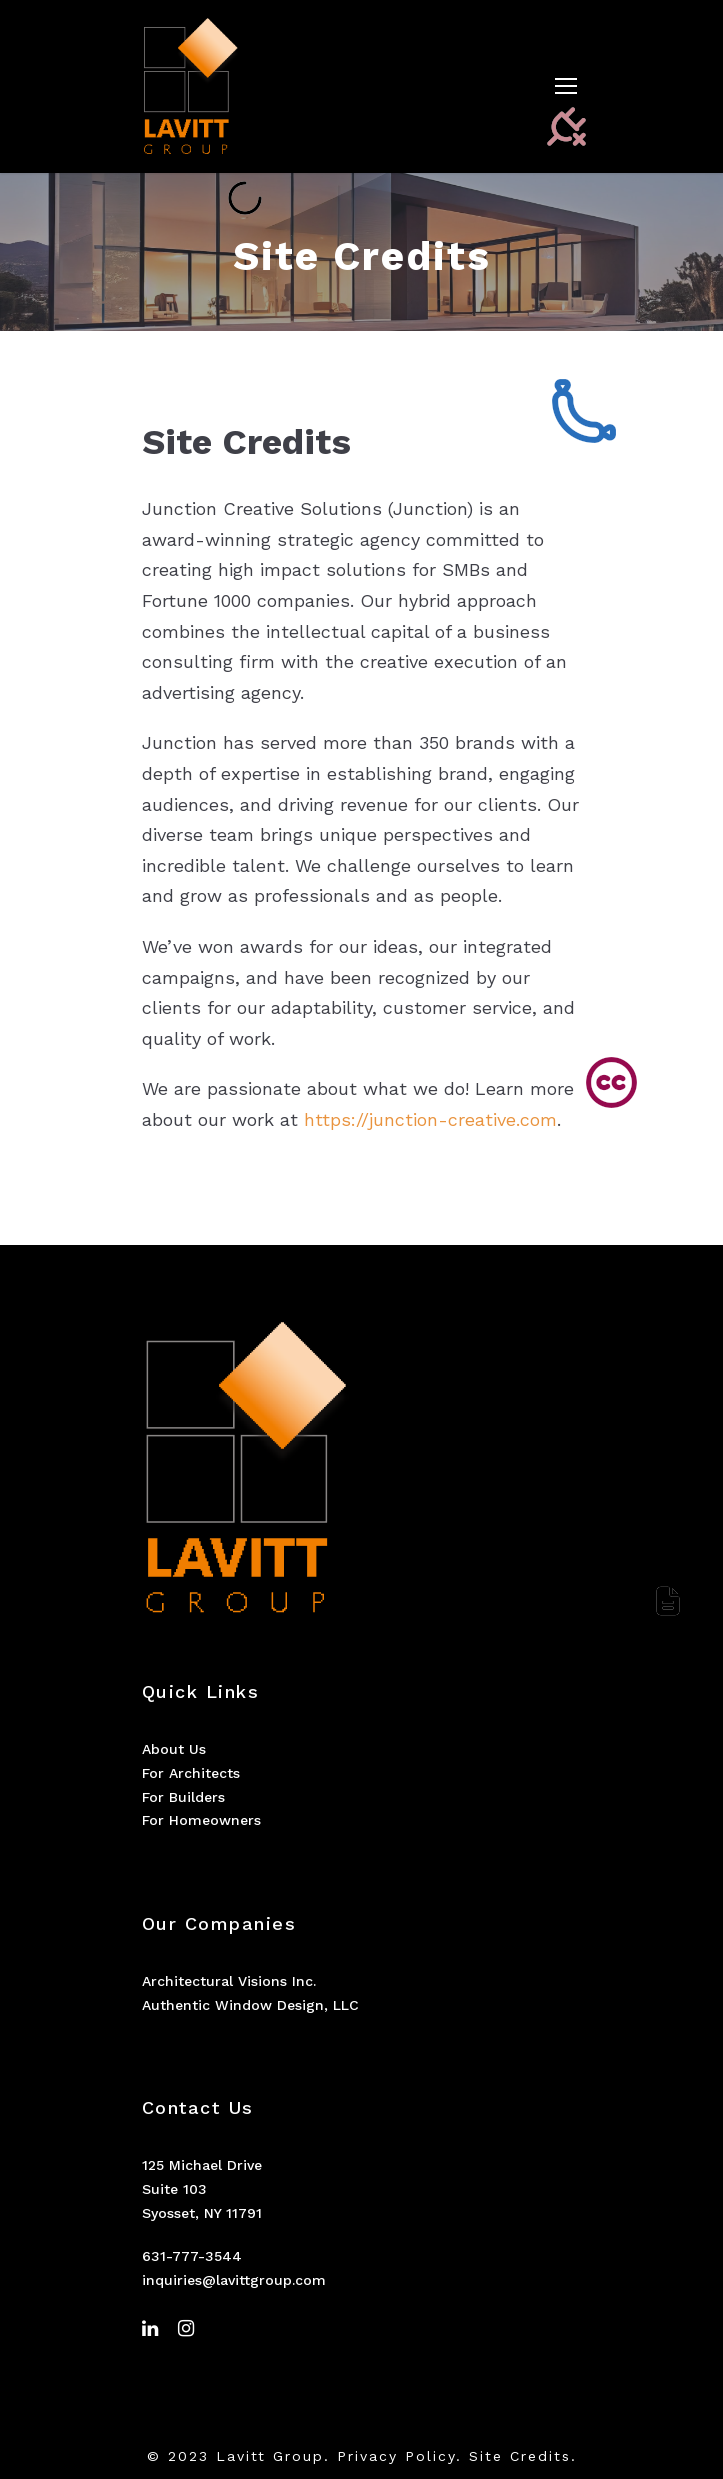 Image resolution: width=723 pixels, height=2479 pixels. I want to click on disconnected or unplugged device, so click(566, 126).